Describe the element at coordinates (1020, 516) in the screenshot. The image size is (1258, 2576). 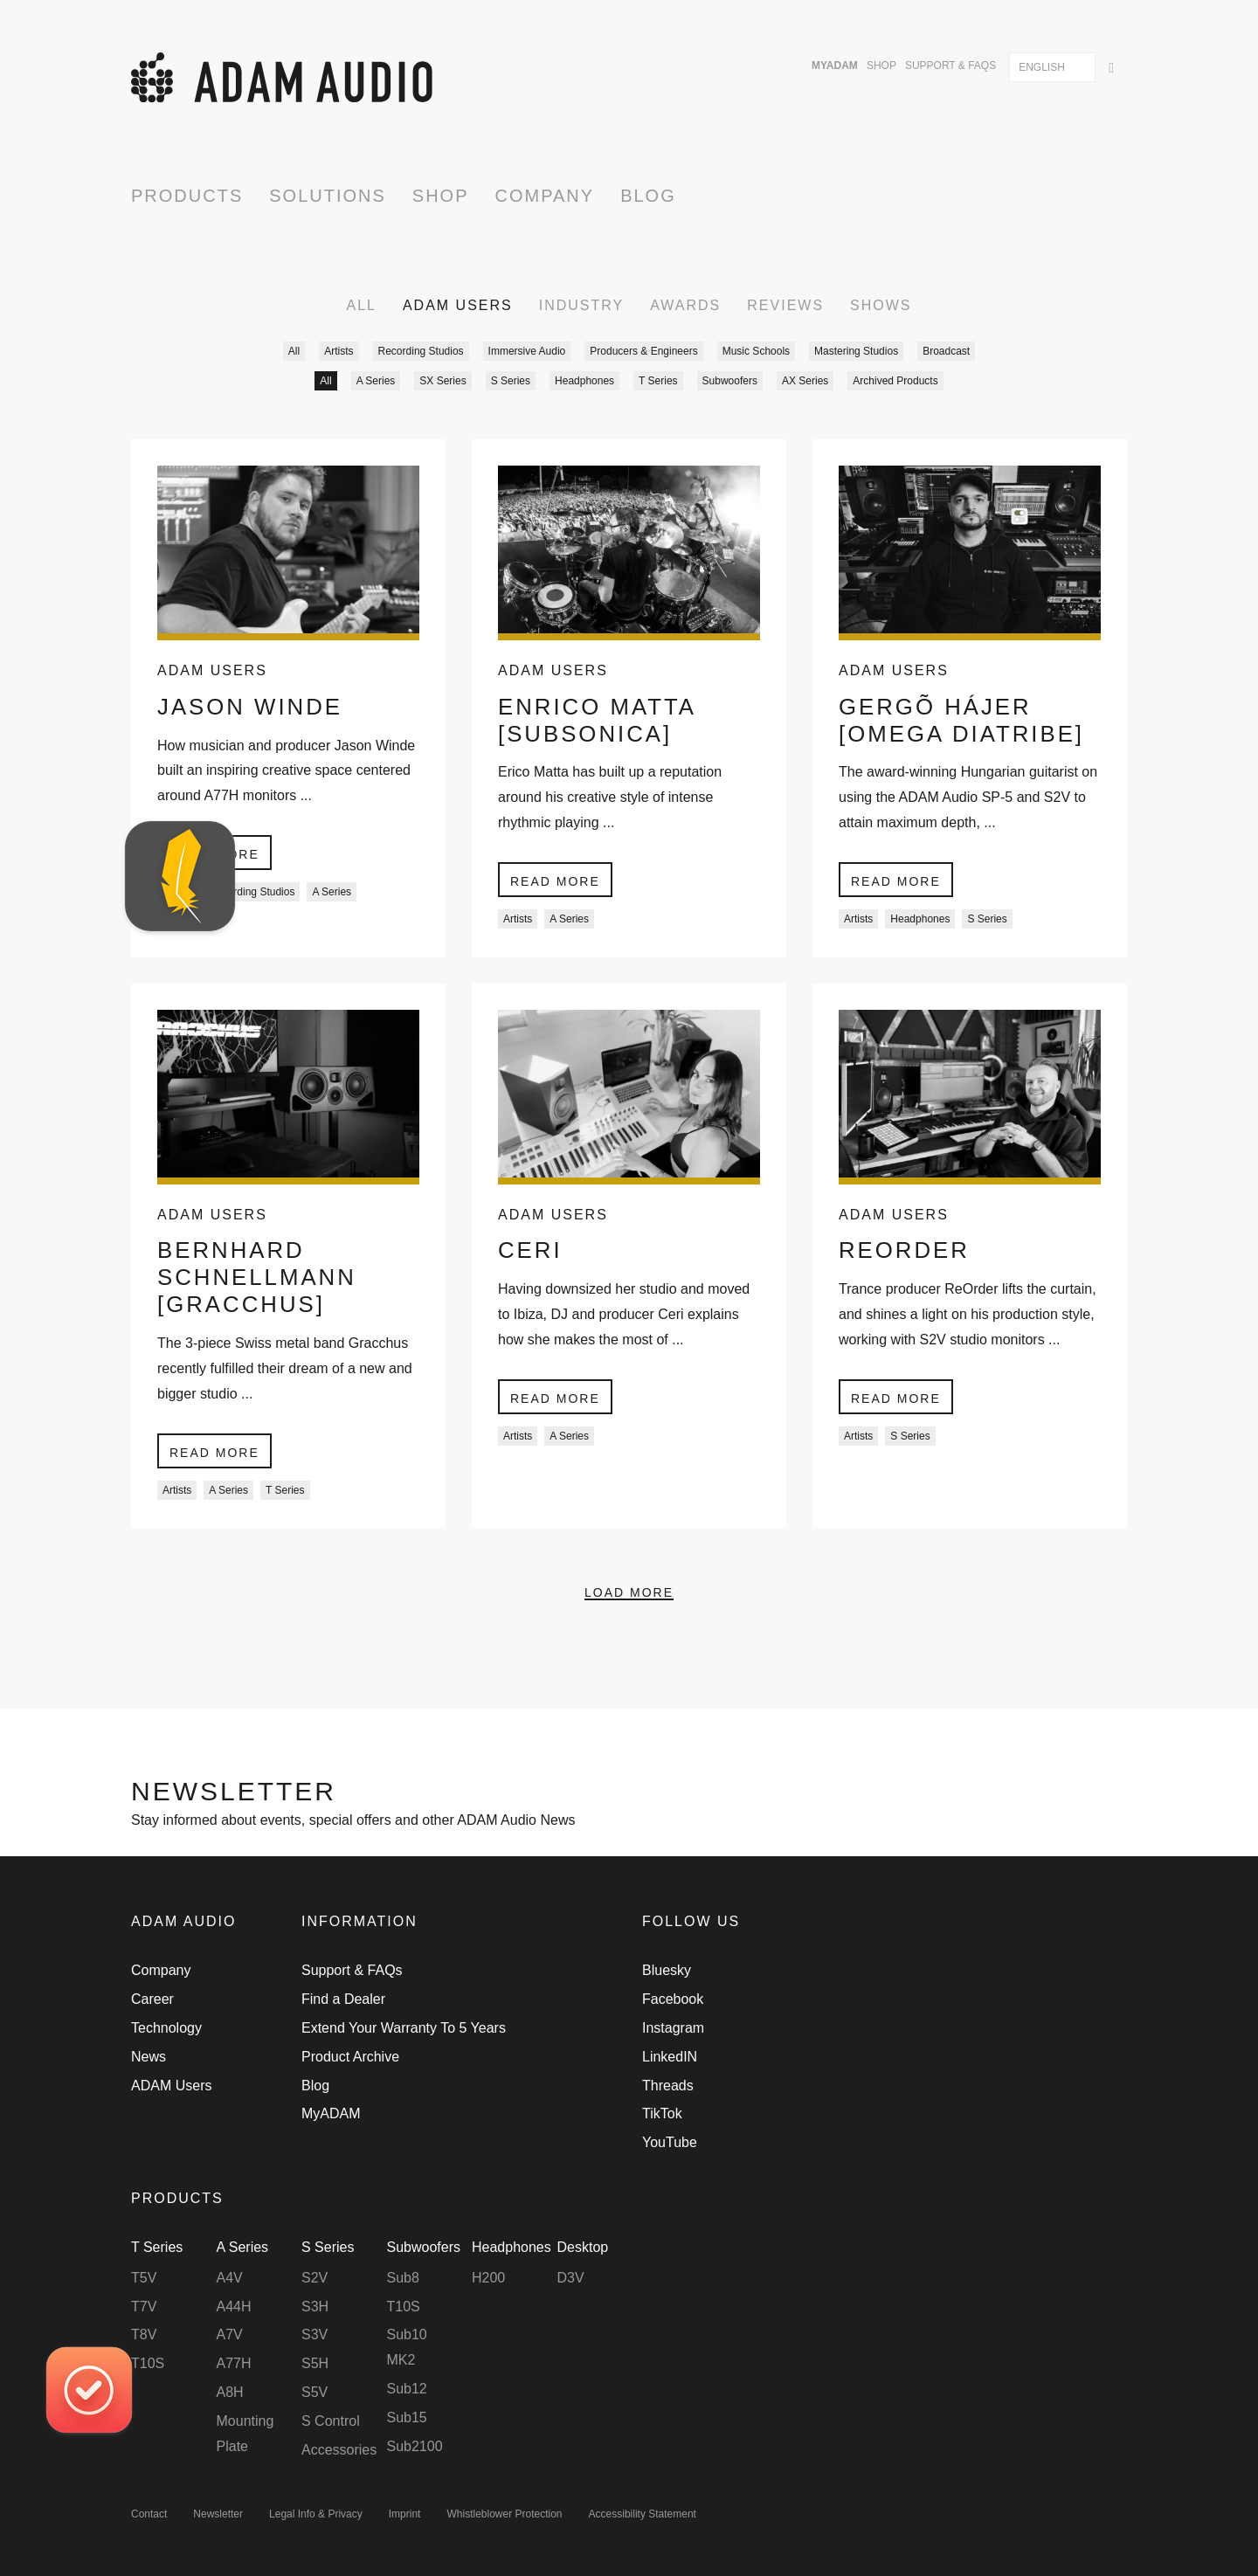
I see `open gnome tweaks settings` at that location.